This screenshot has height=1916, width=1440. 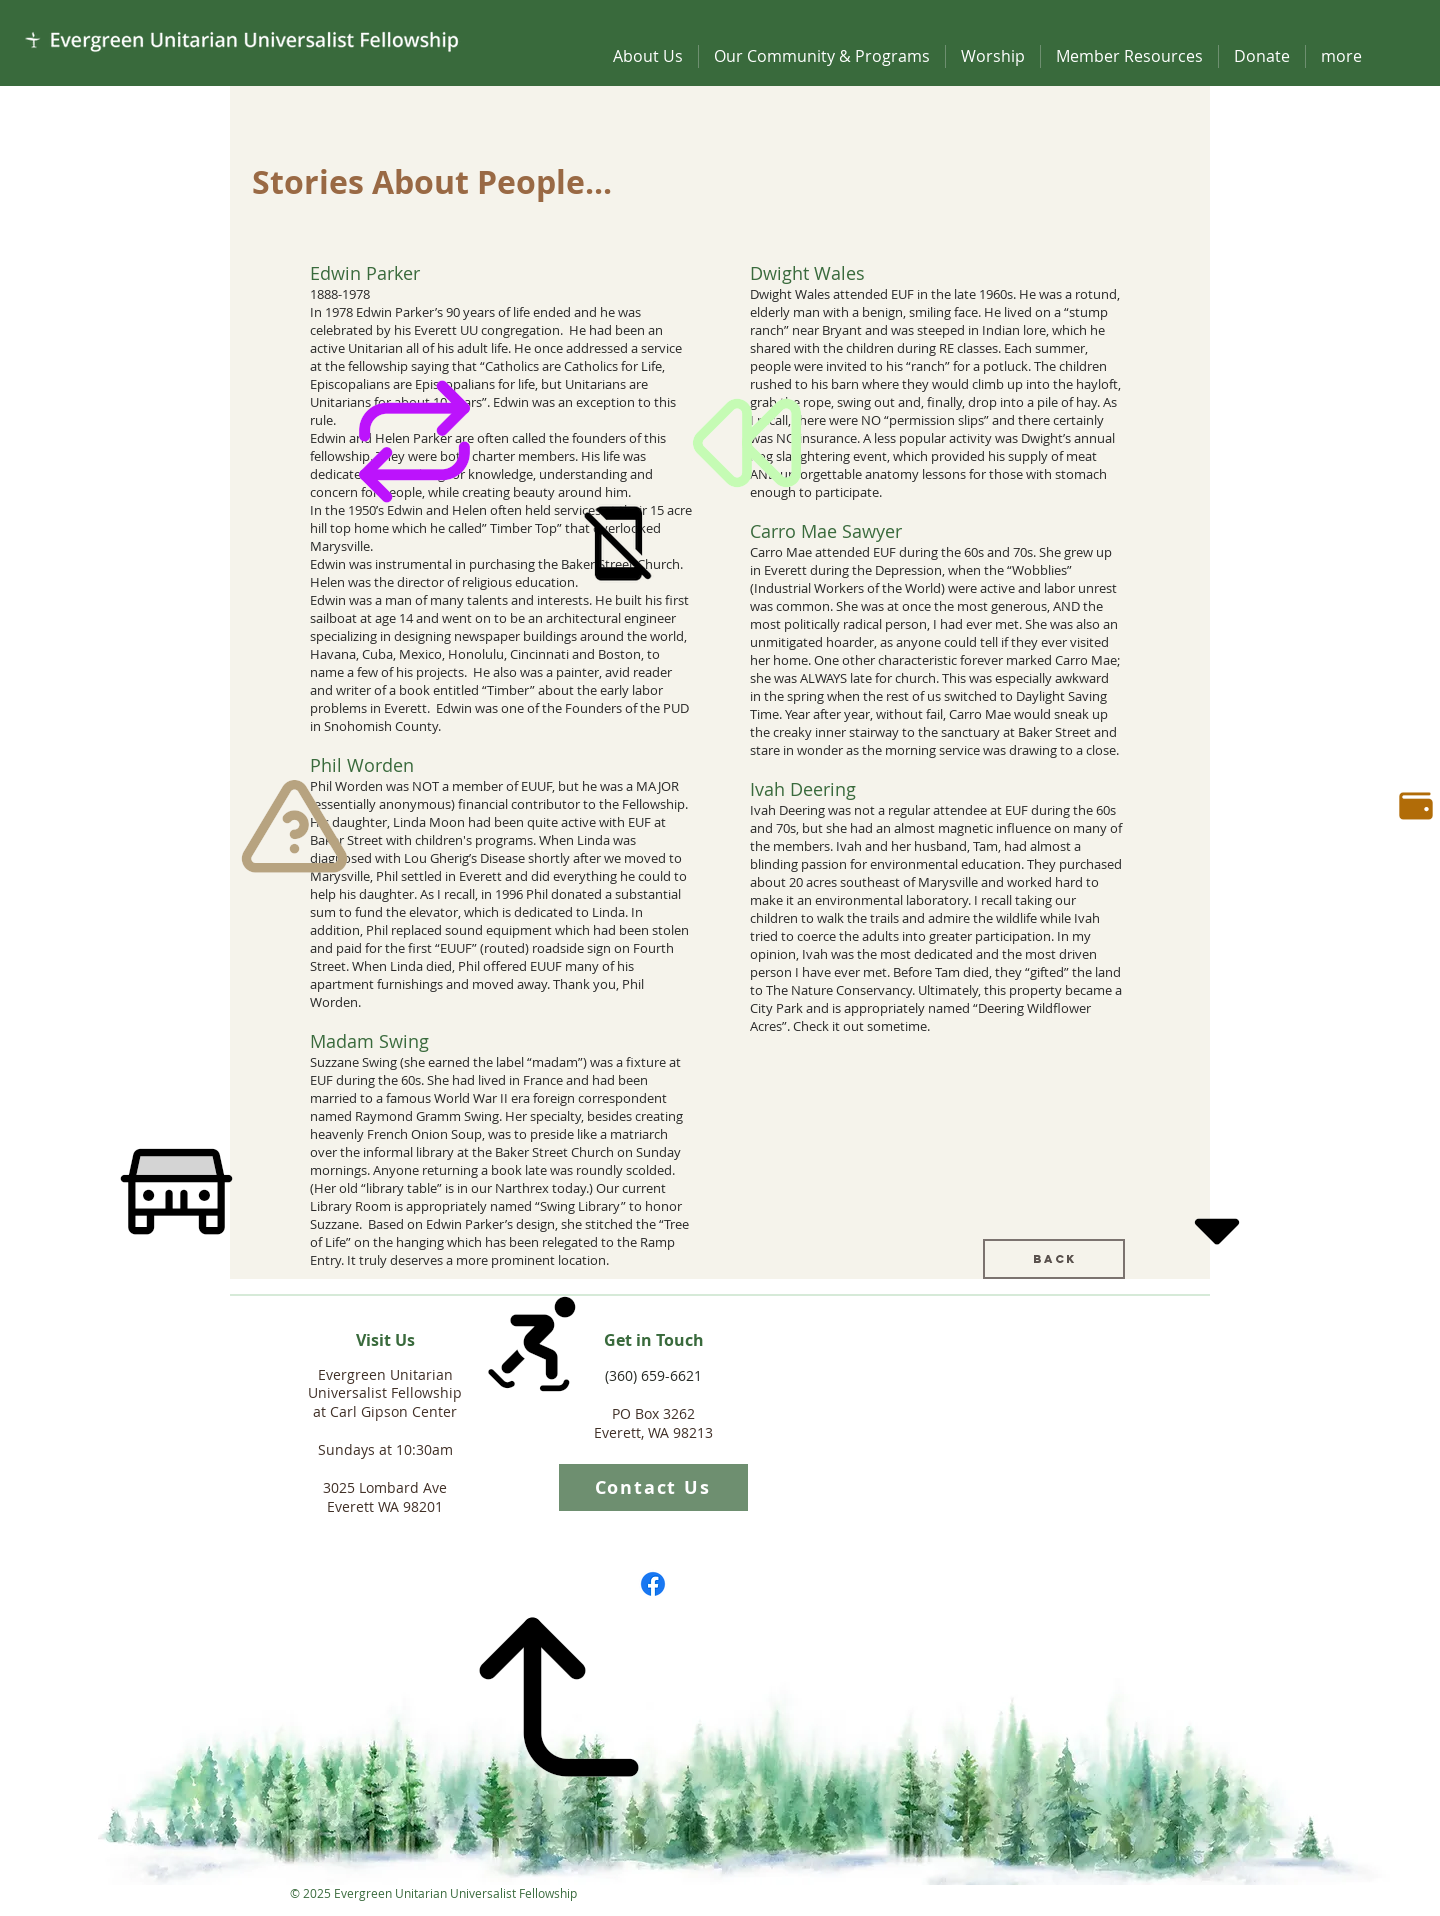 I want to click on rewind or skip backward in media playback, so click(x=747, y=443).